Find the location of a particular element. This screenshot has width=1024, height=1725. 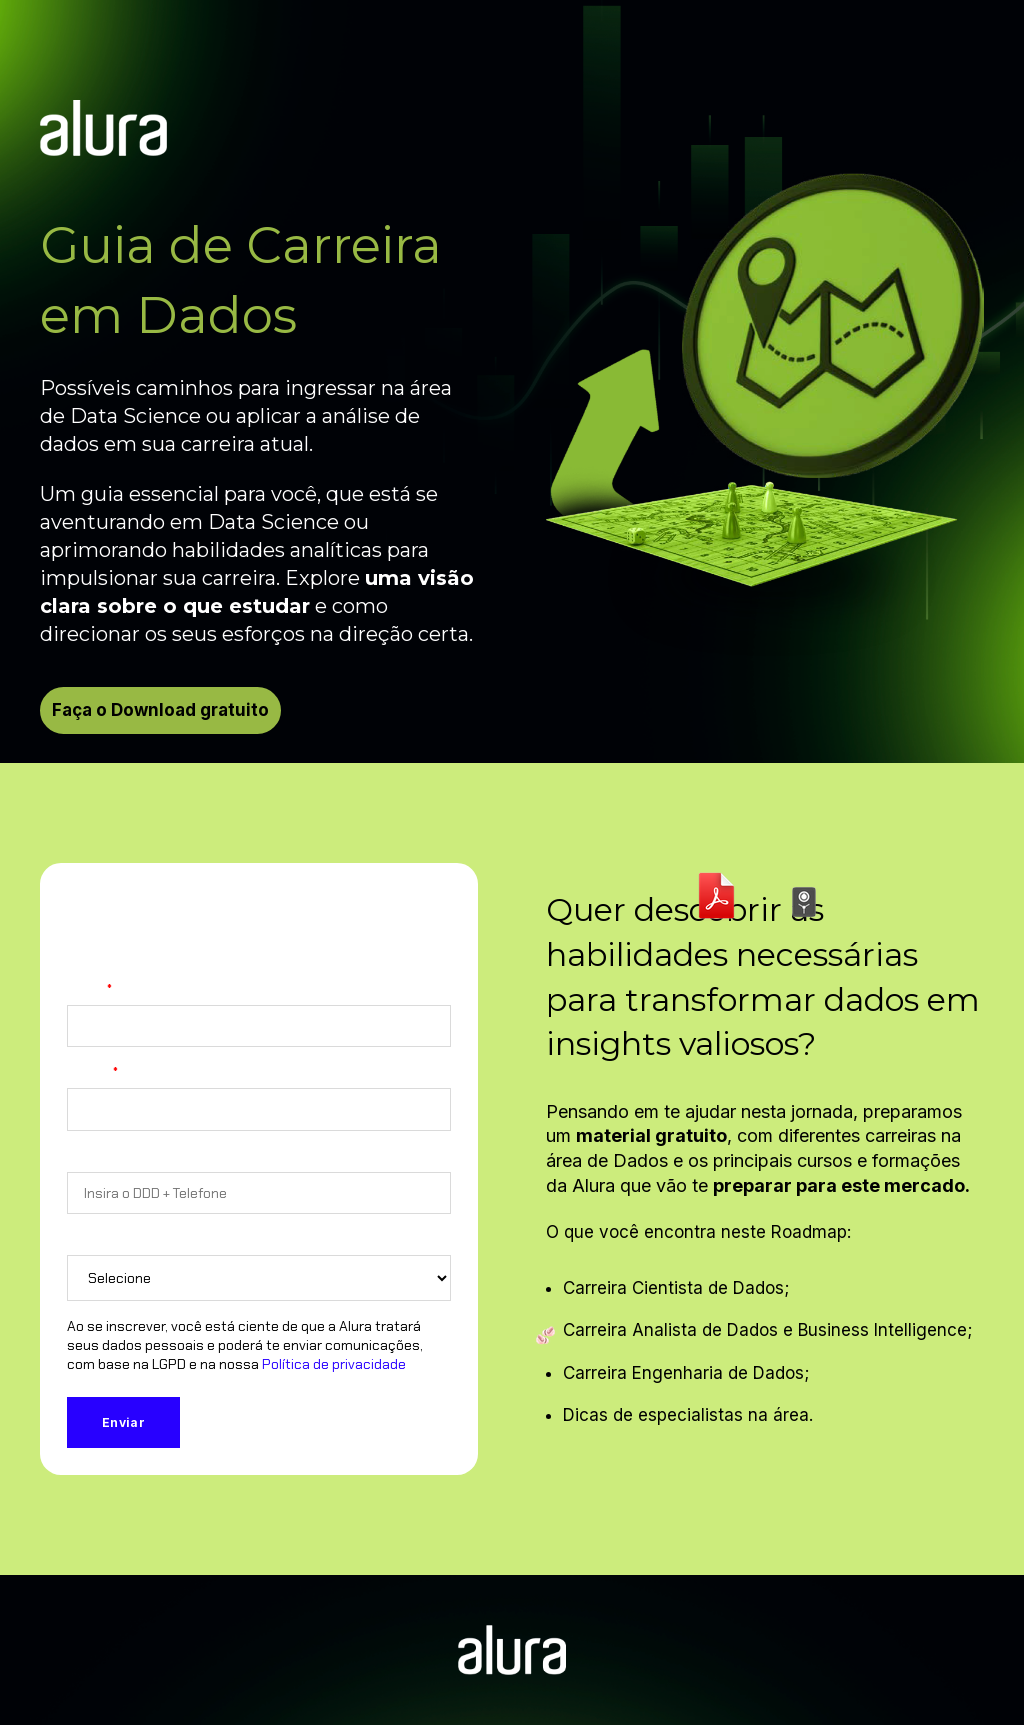

open a PDF document is located at coordinates (716, 896).